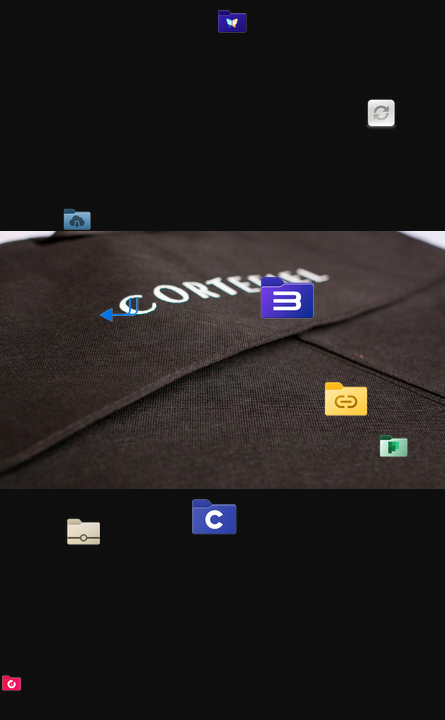  I want to click on open folder containing saved links or shortcuts, so click(346, 400).